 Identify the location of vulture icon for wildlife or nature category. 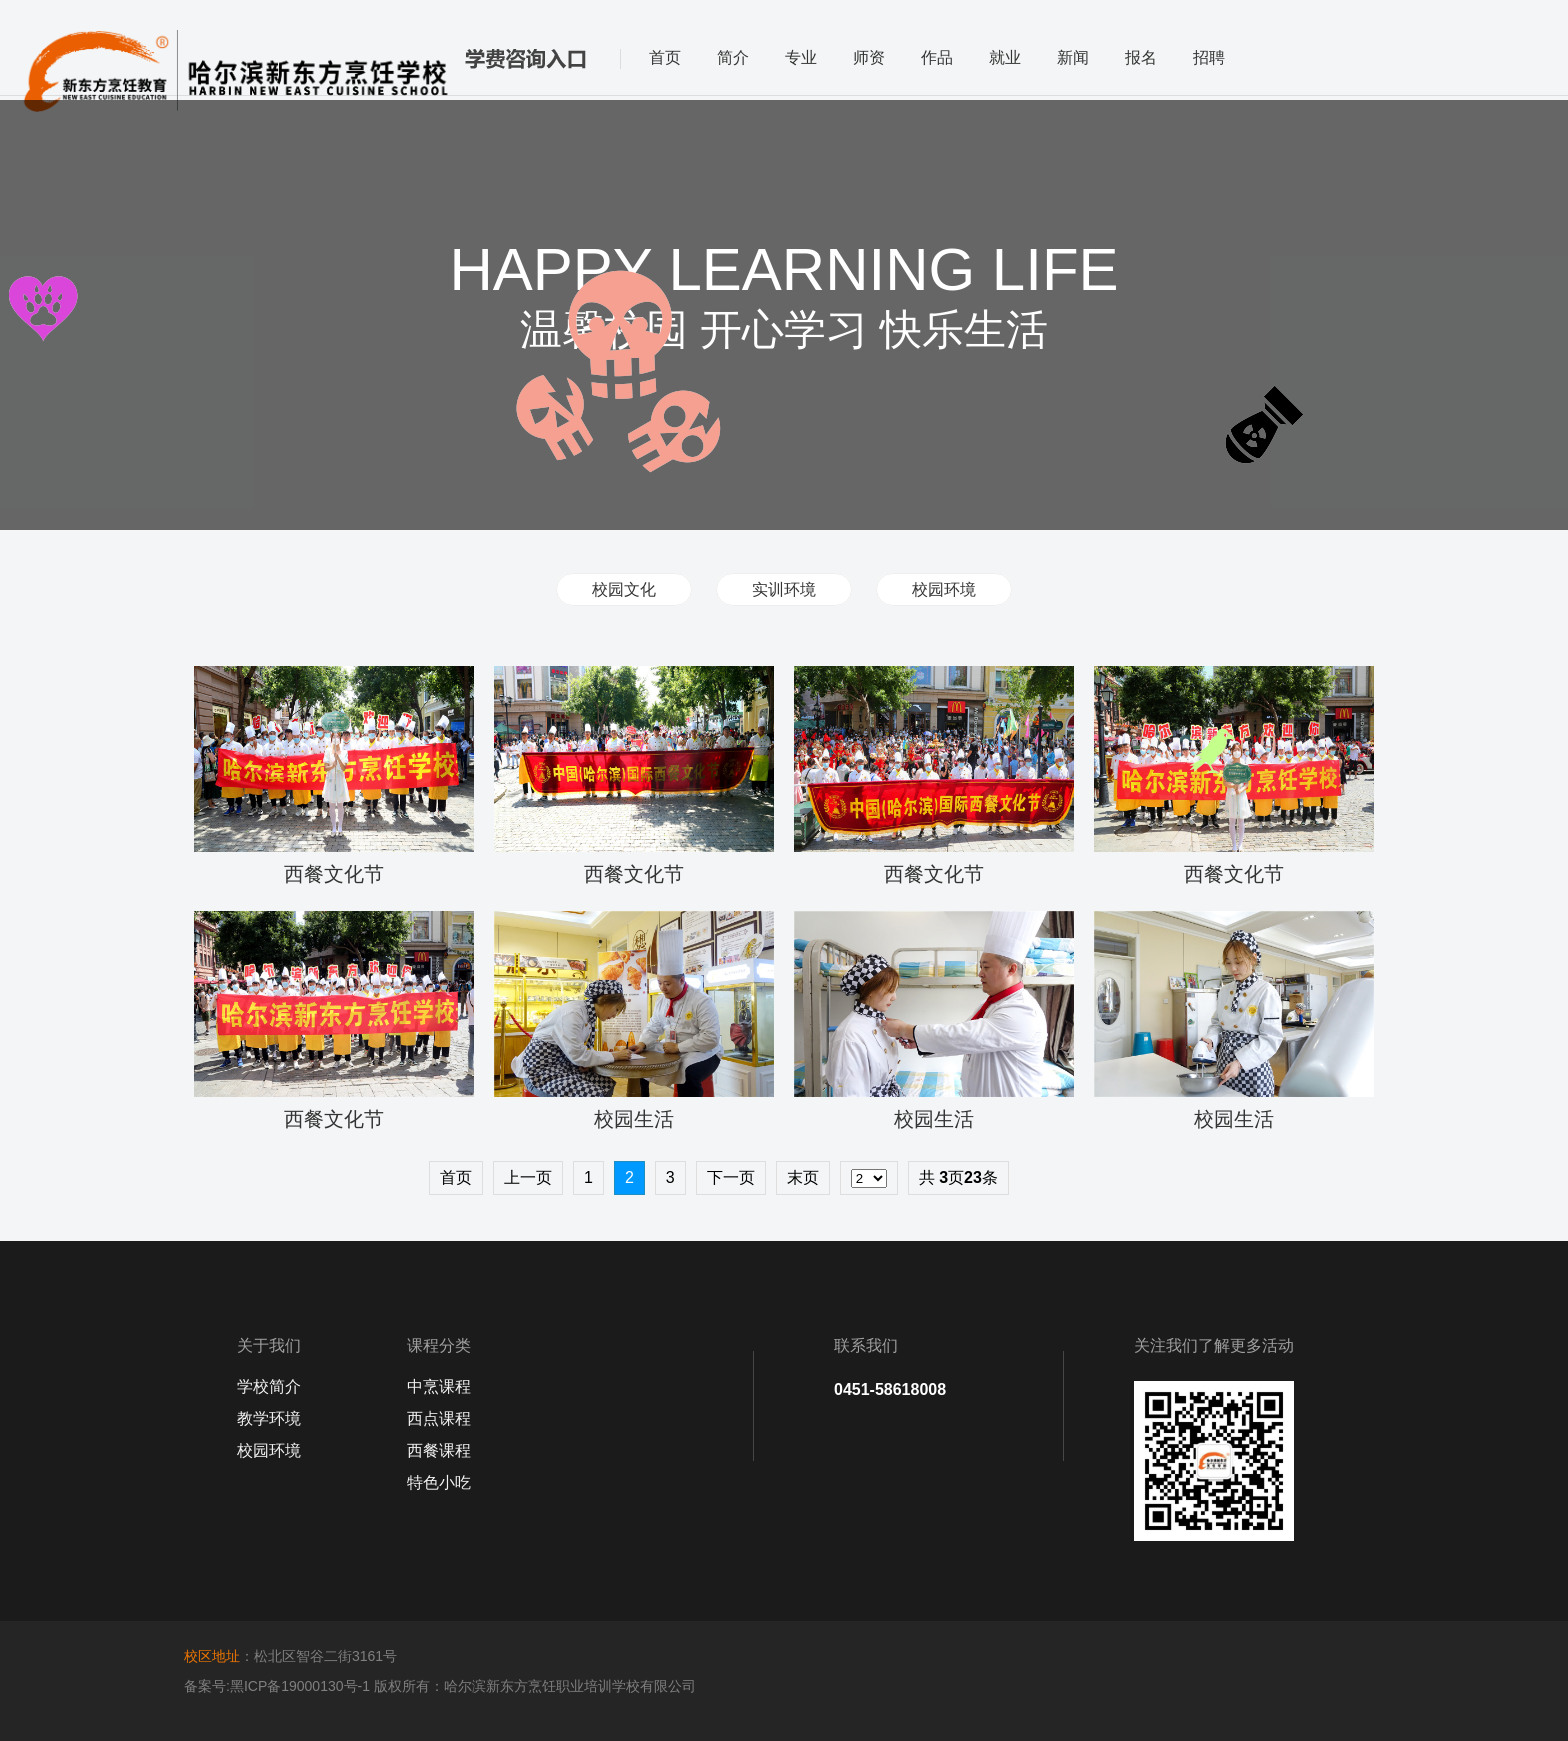
(1212, 750).